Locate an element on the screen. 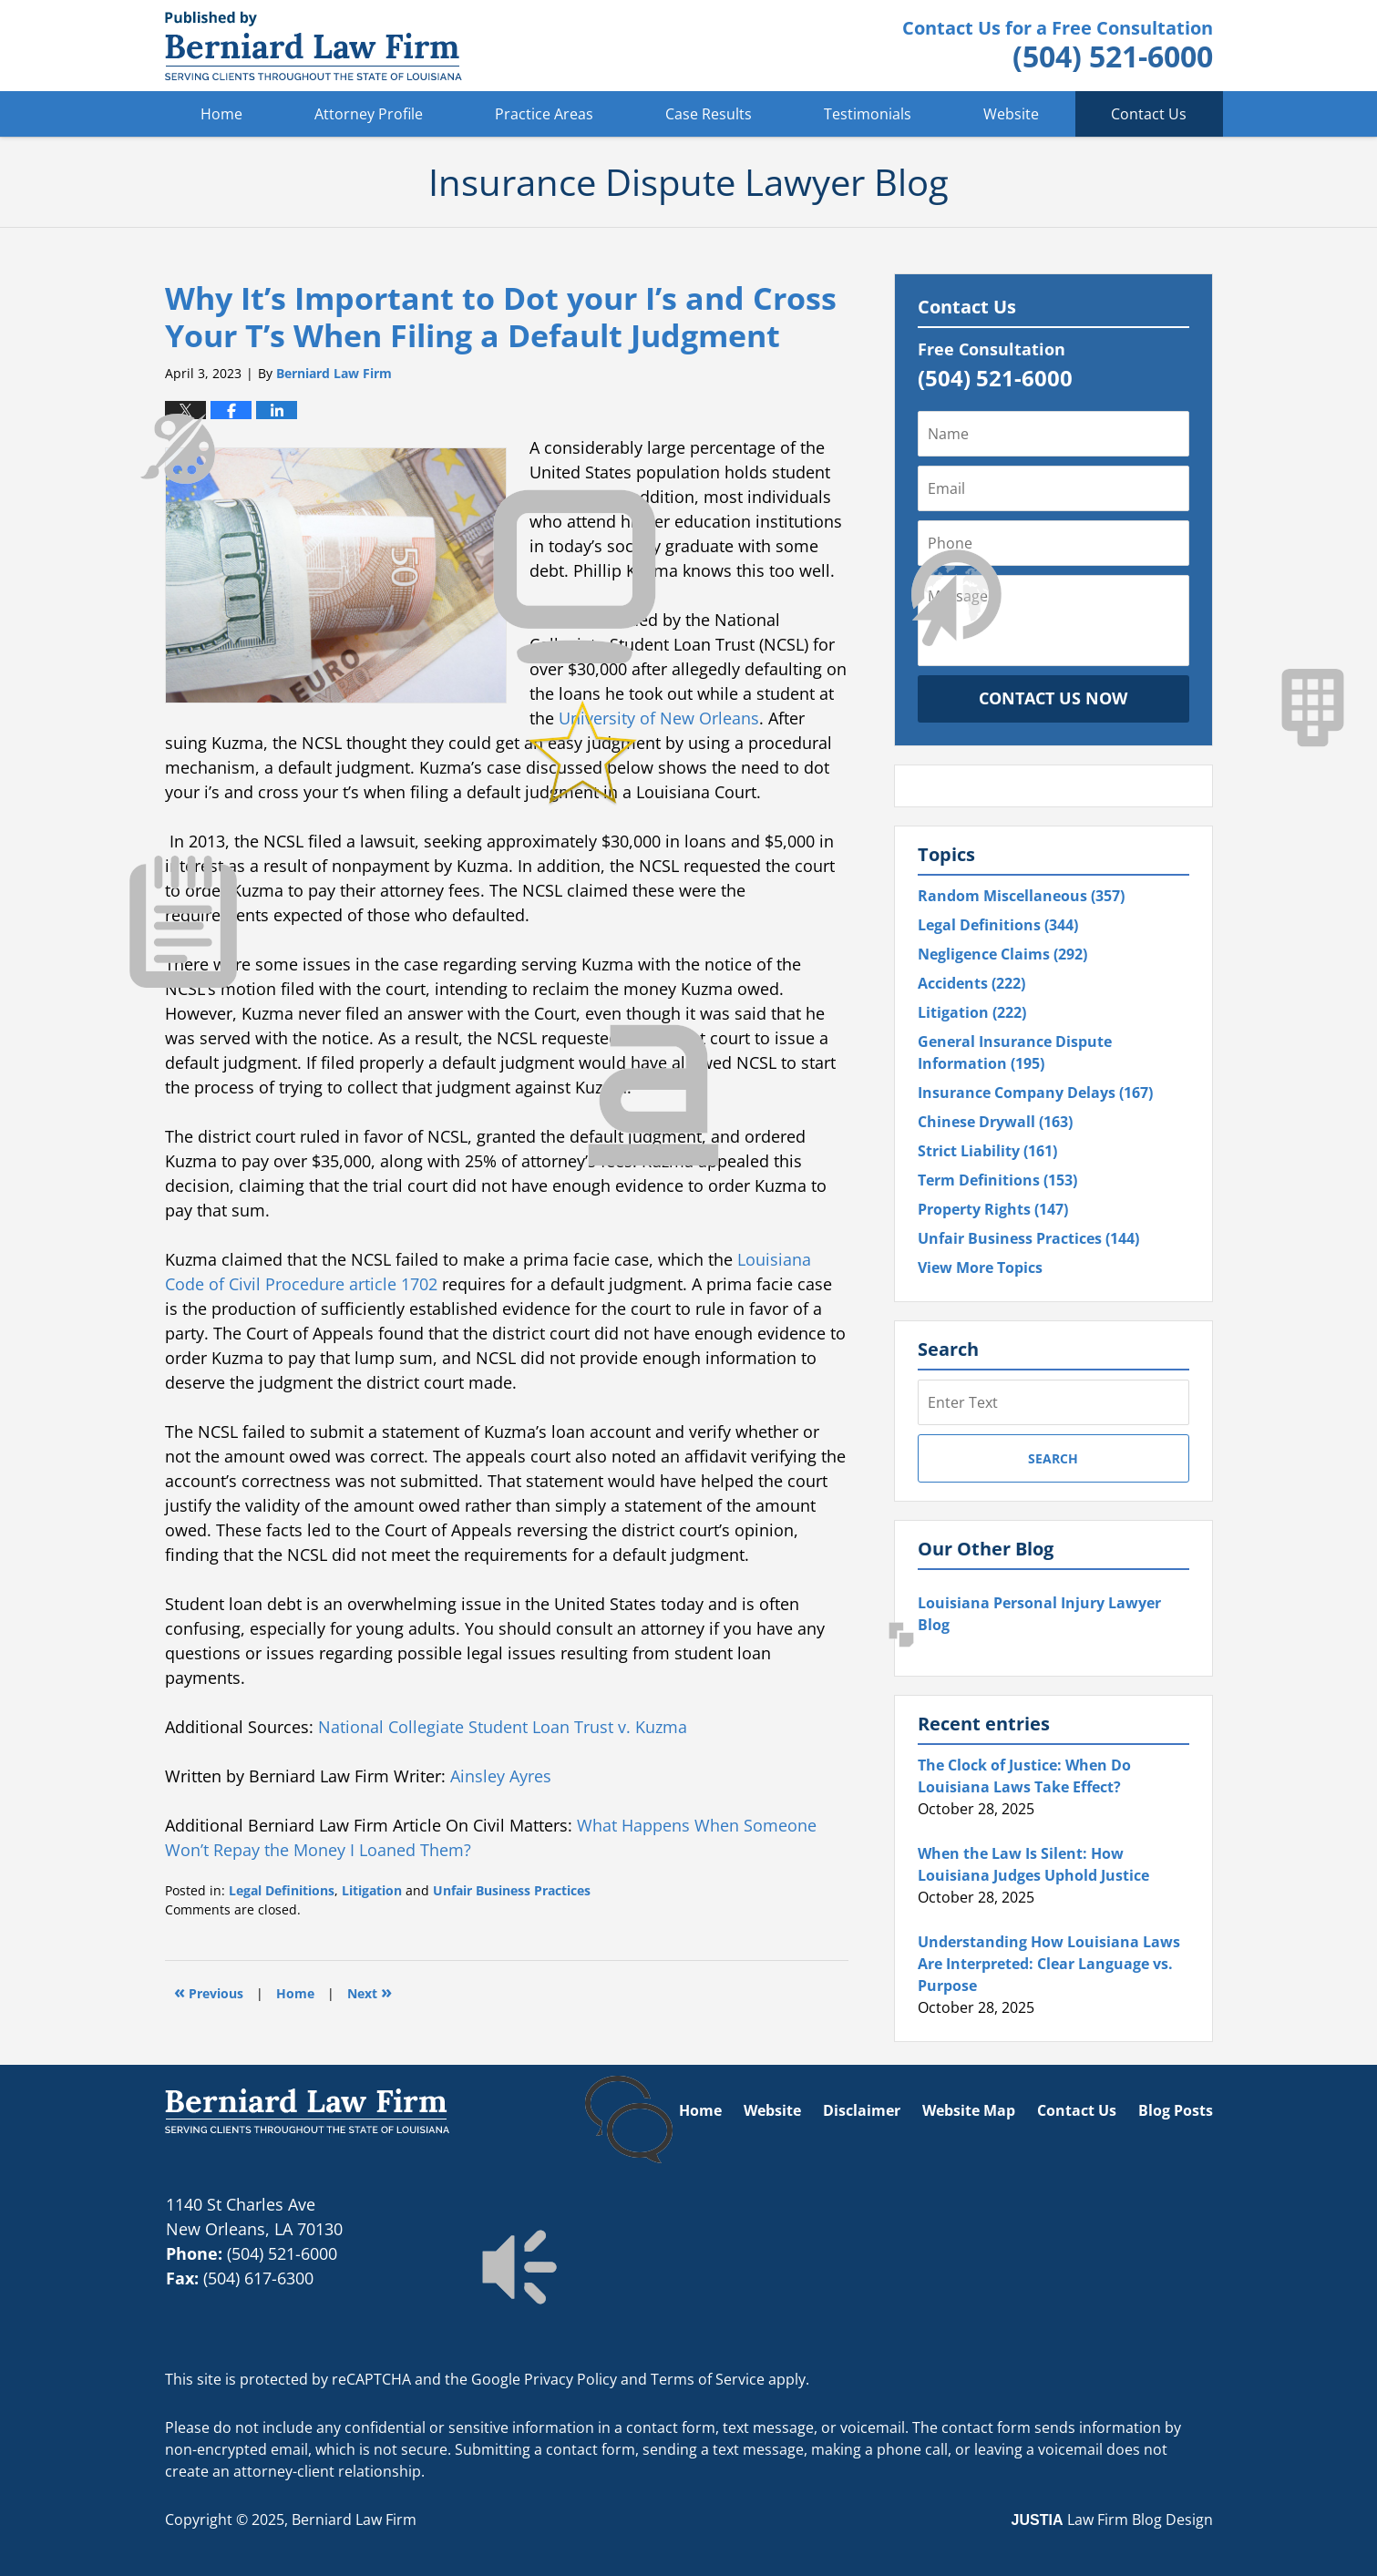 This screenshot has height=2576, width=1377. item not marked as favorite is located at coordinates (582, 754).